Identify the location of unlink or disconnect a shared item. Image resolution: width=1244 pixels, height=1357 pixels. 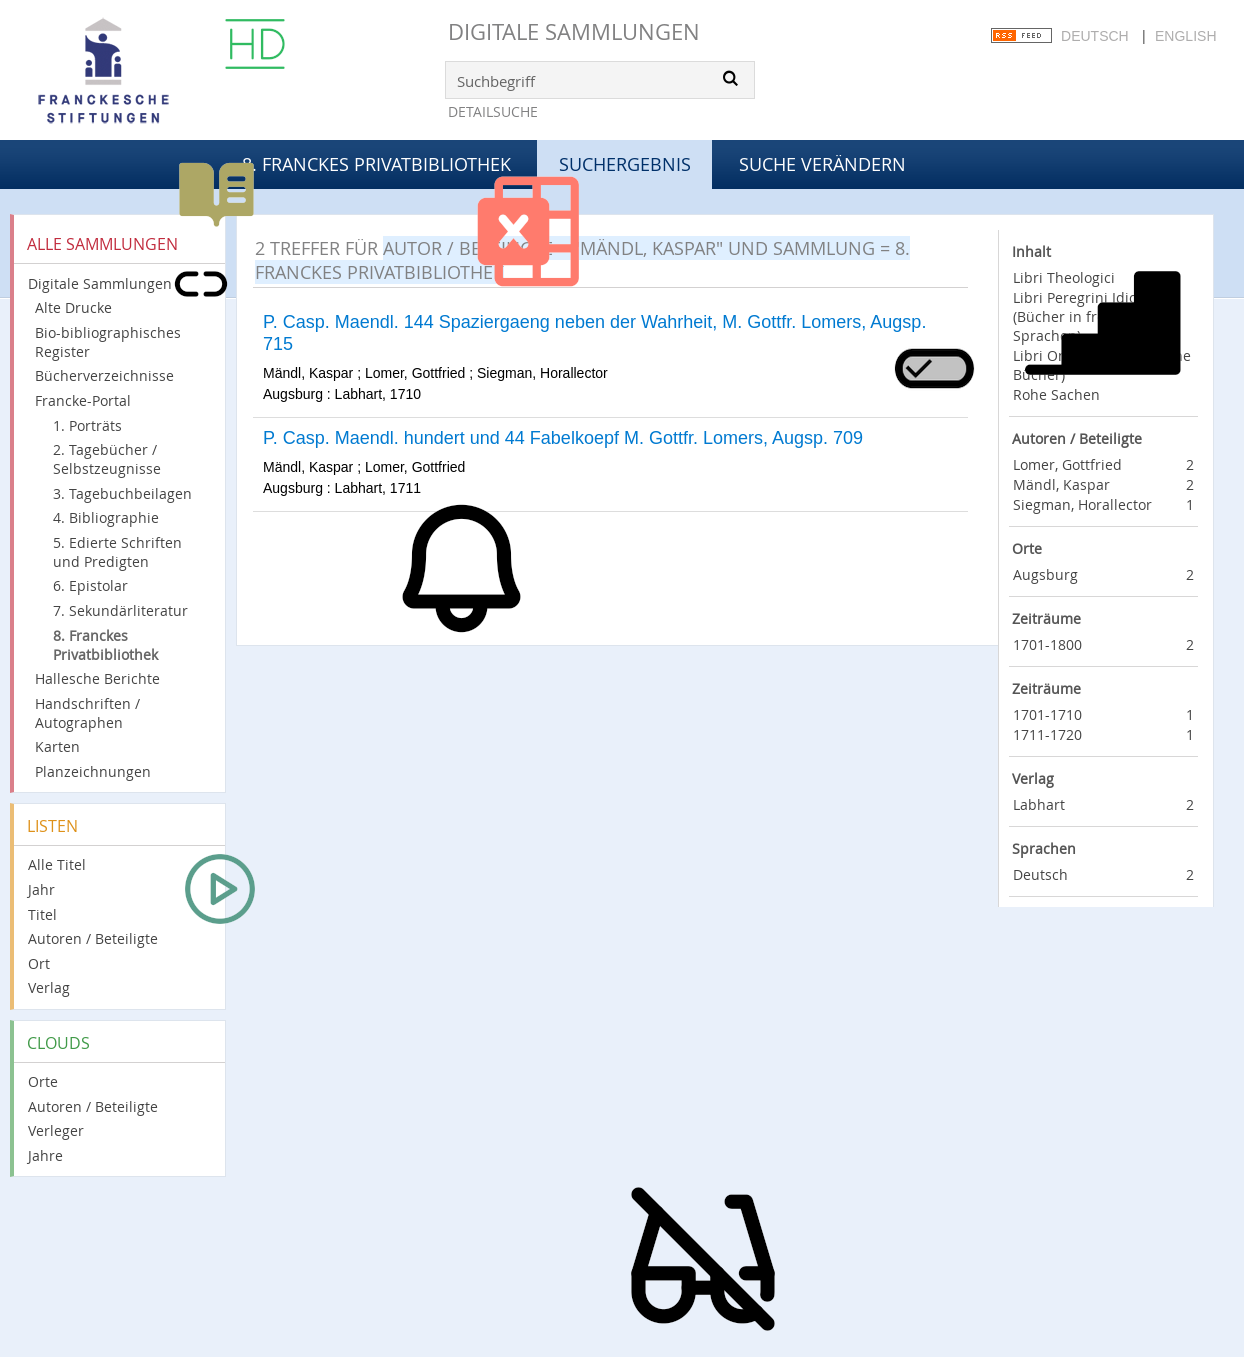
(201, 284).